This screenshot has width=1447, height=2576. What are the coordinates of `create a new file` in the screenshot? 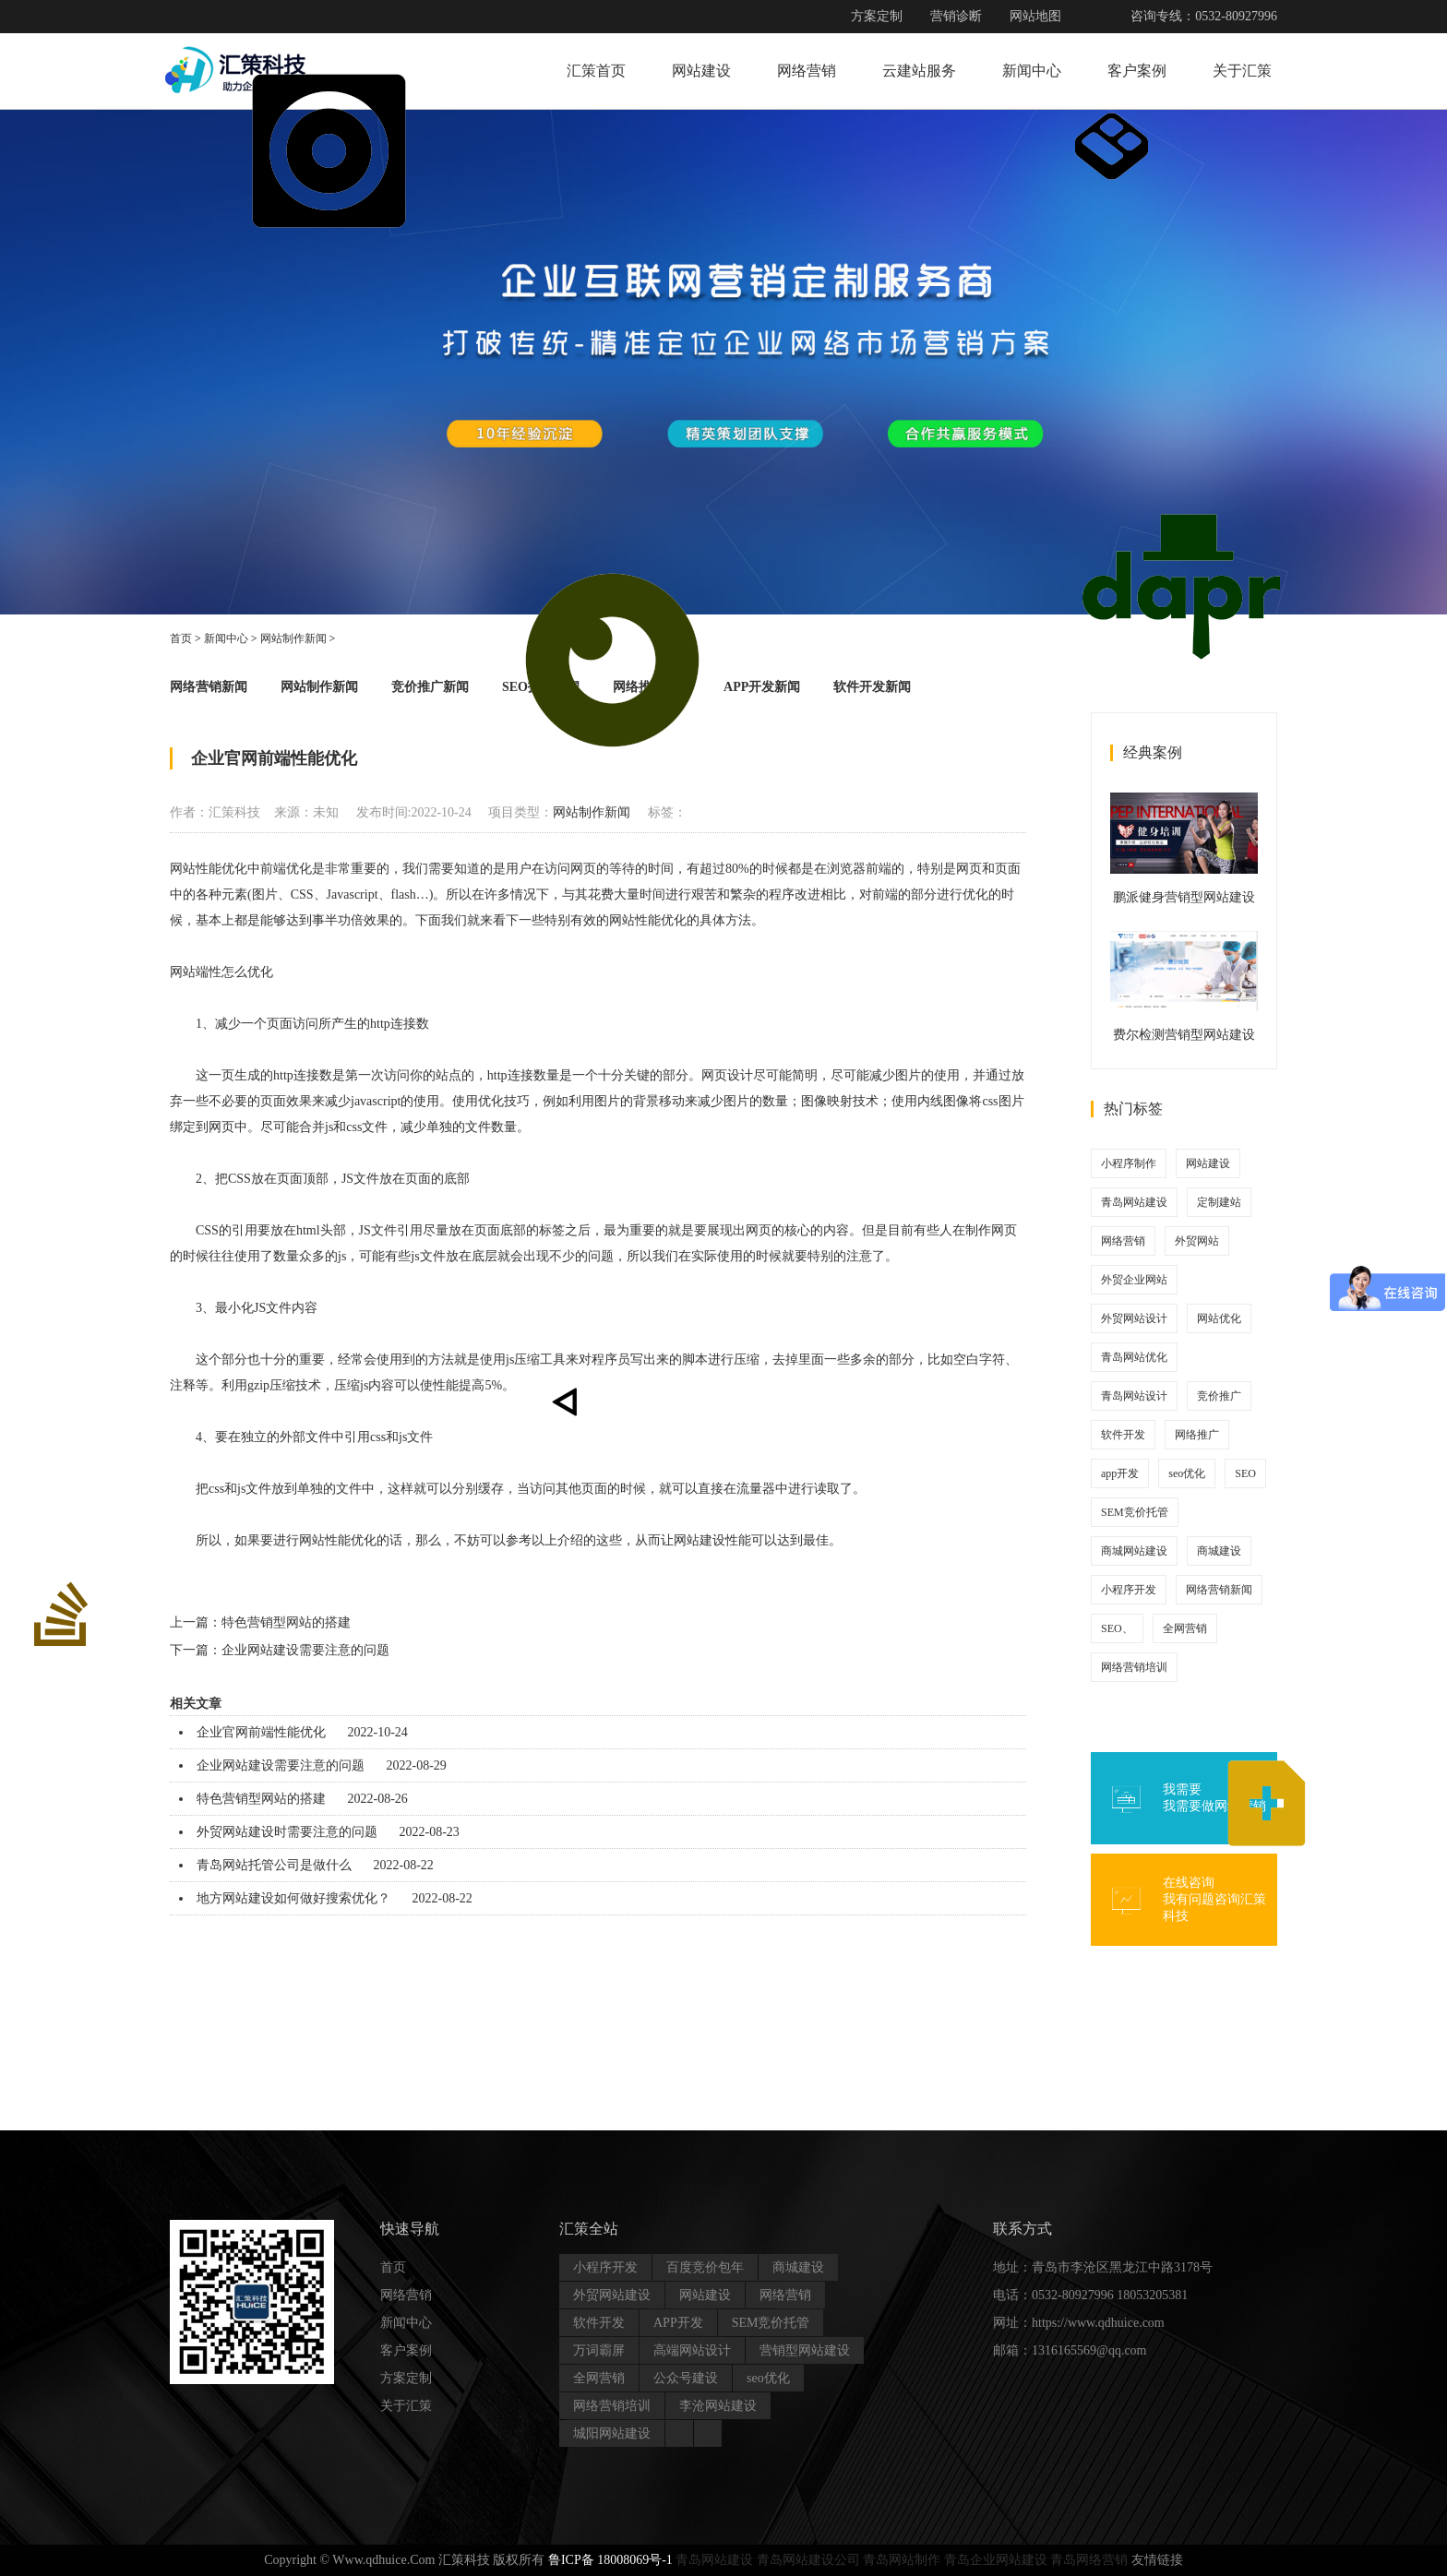 It's located at (1266, 1803).